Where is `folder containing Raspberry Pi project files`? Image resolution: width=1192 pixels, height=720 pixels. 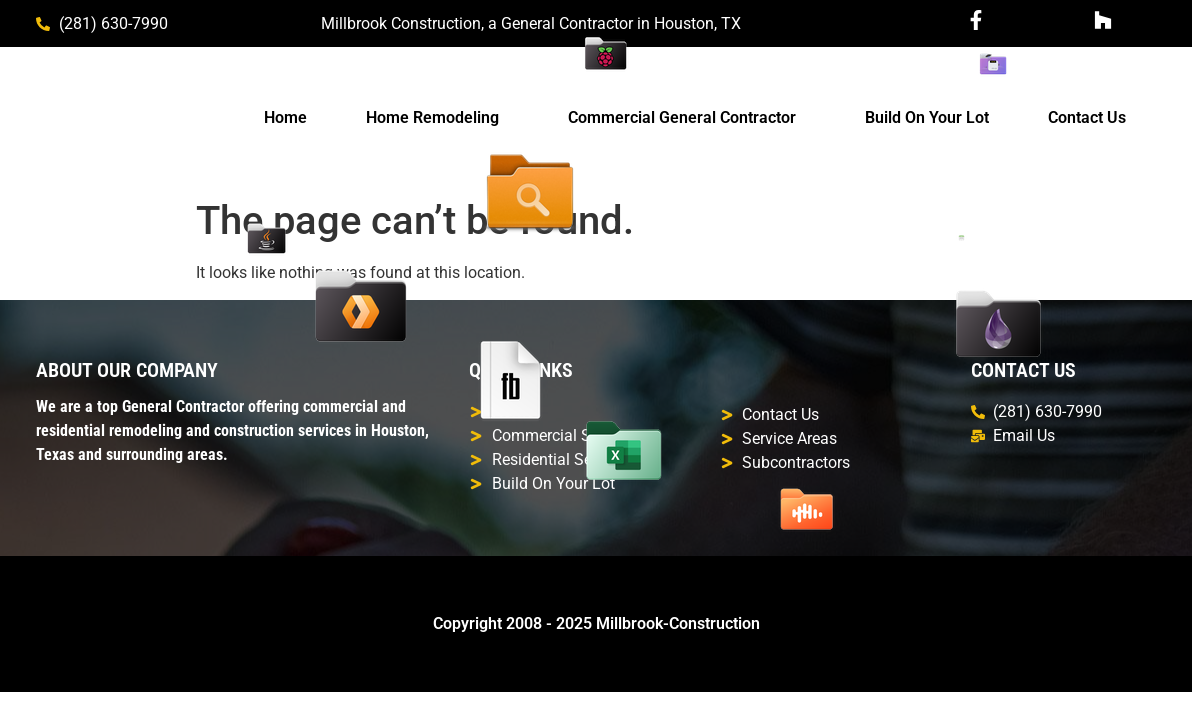
folder containing Raspberry Pi project files is located at coordinates (605, 54).